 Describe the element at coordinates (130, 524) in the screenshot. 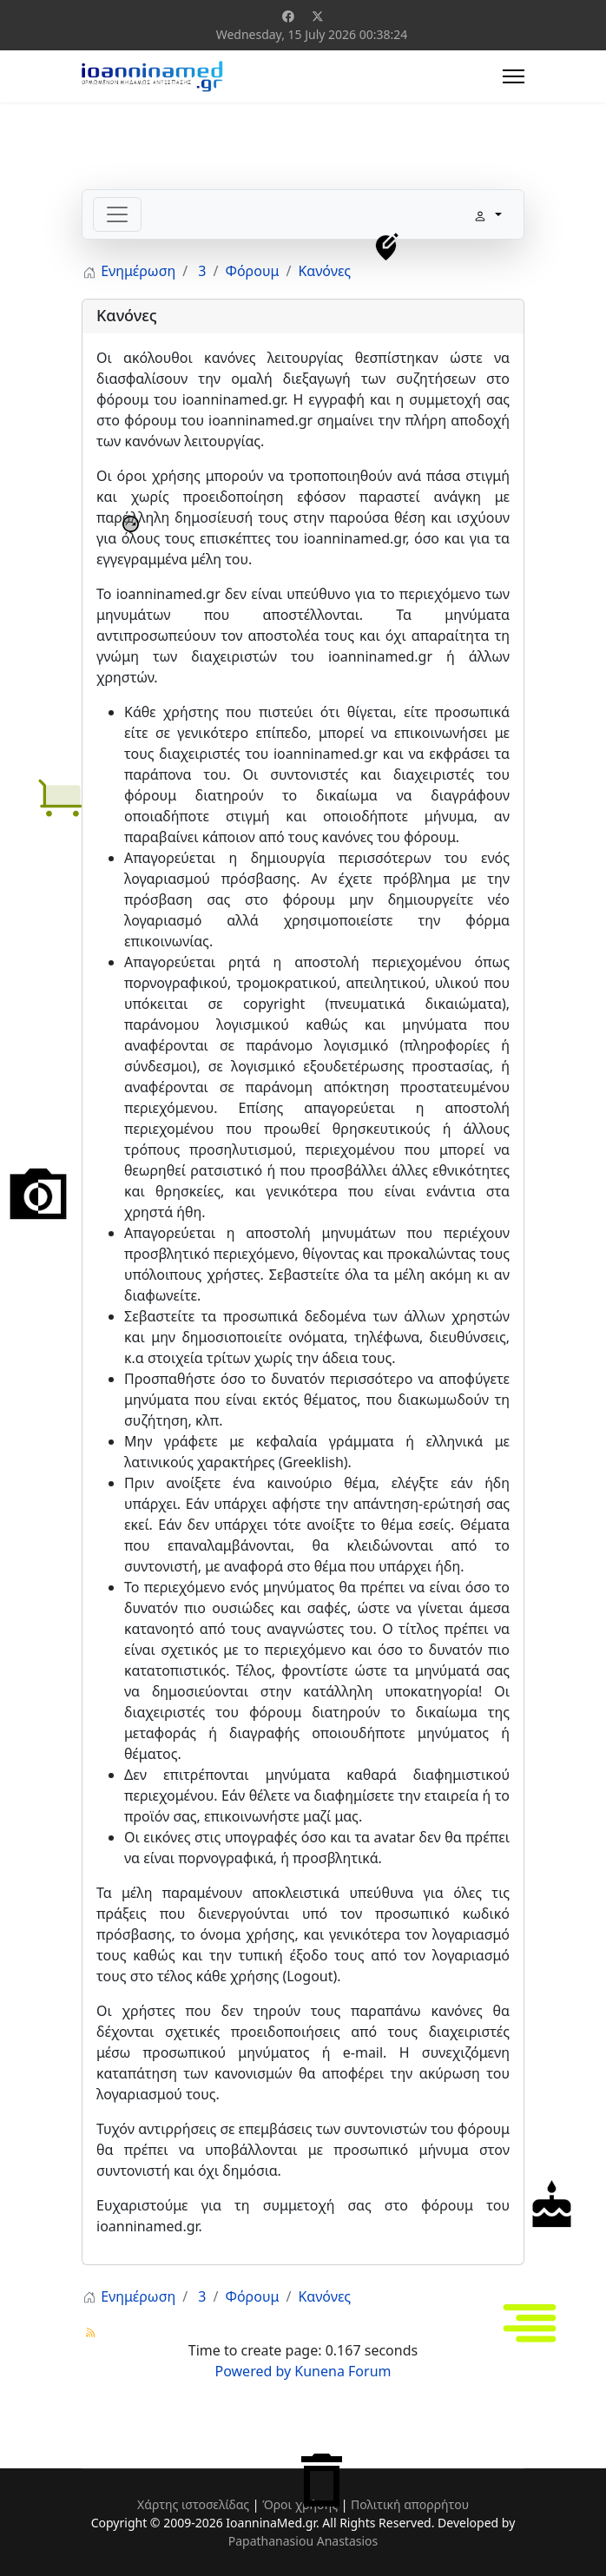

I see `skip to the next scheduled item or plan` at that location.